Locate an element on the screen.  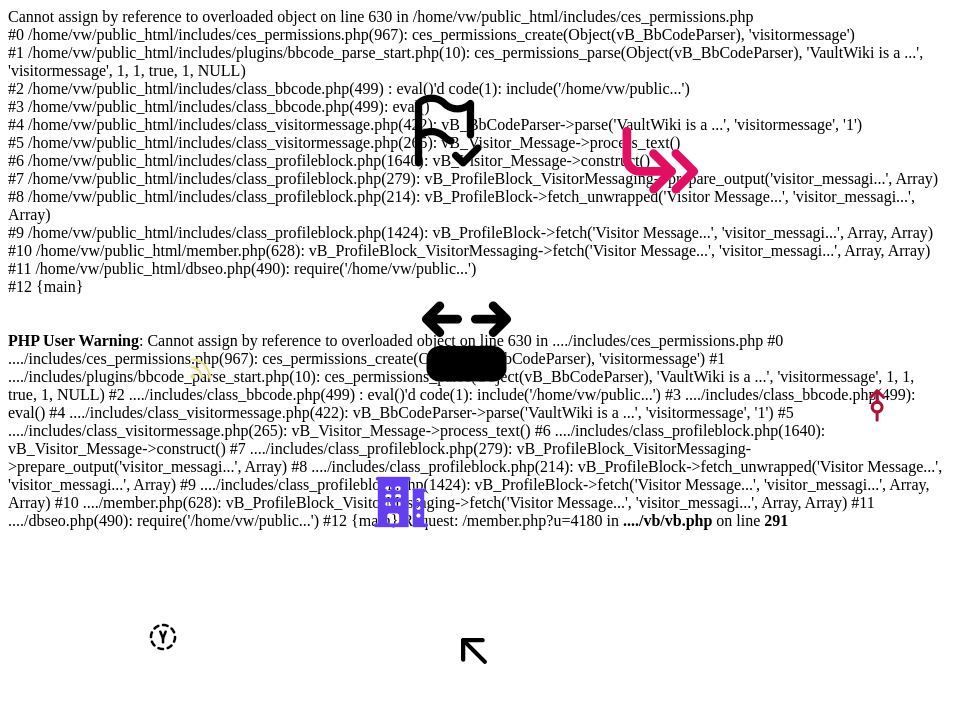
navigate back to previous screen is located at coordinates (474, 651).